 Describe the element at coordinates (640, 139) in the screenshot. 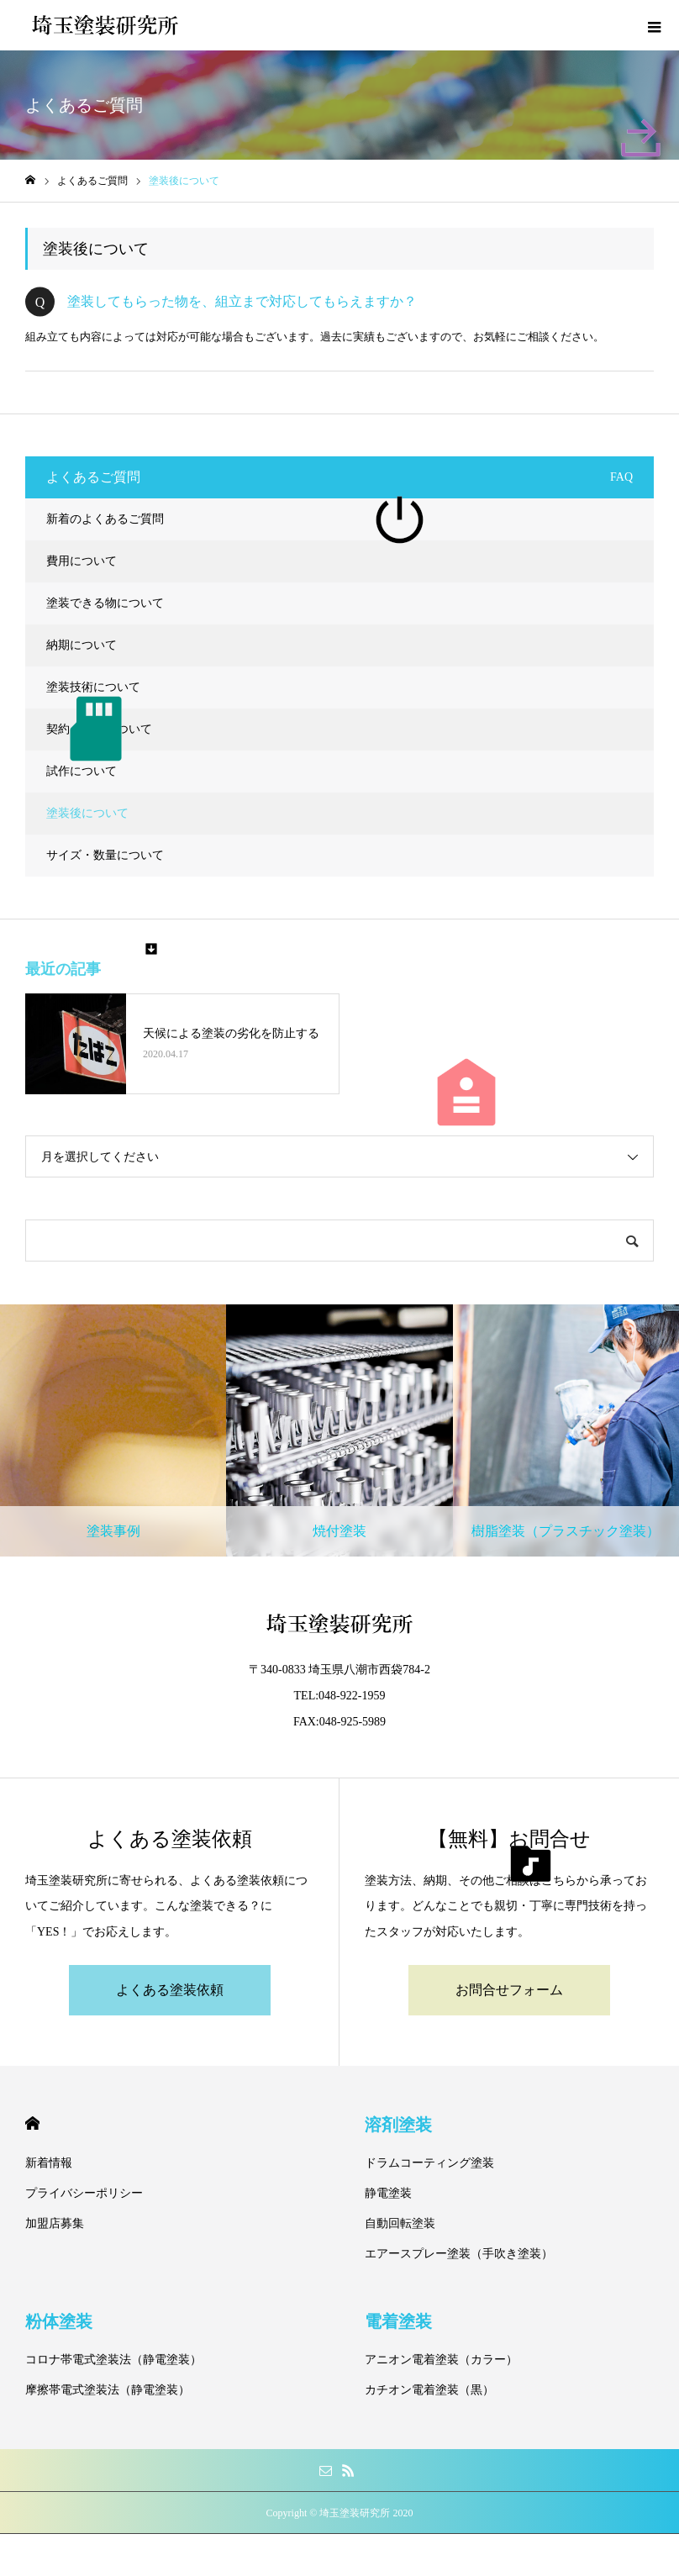

I see `share content to another app or person` at that location.